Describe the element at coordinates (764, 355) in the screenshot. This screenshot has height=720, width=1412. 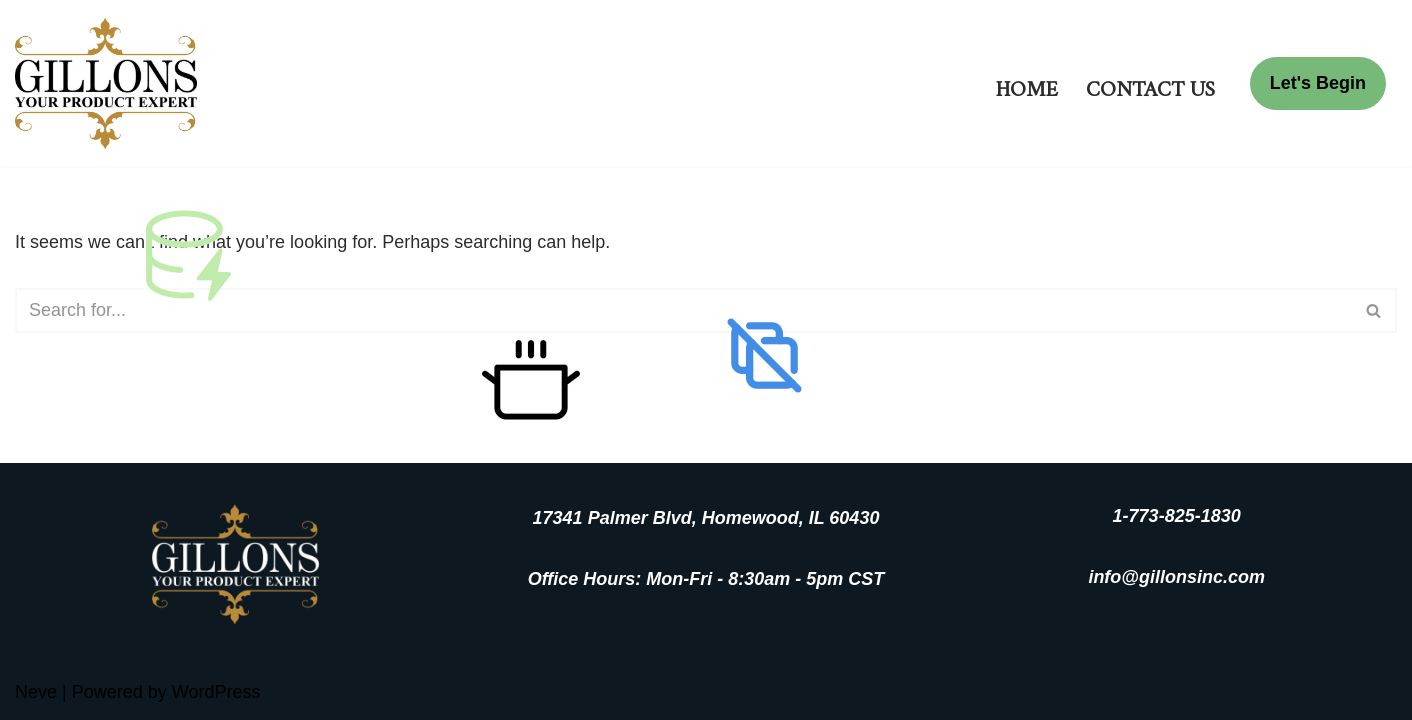
I see `copy function disabled or unavailable` at that location.